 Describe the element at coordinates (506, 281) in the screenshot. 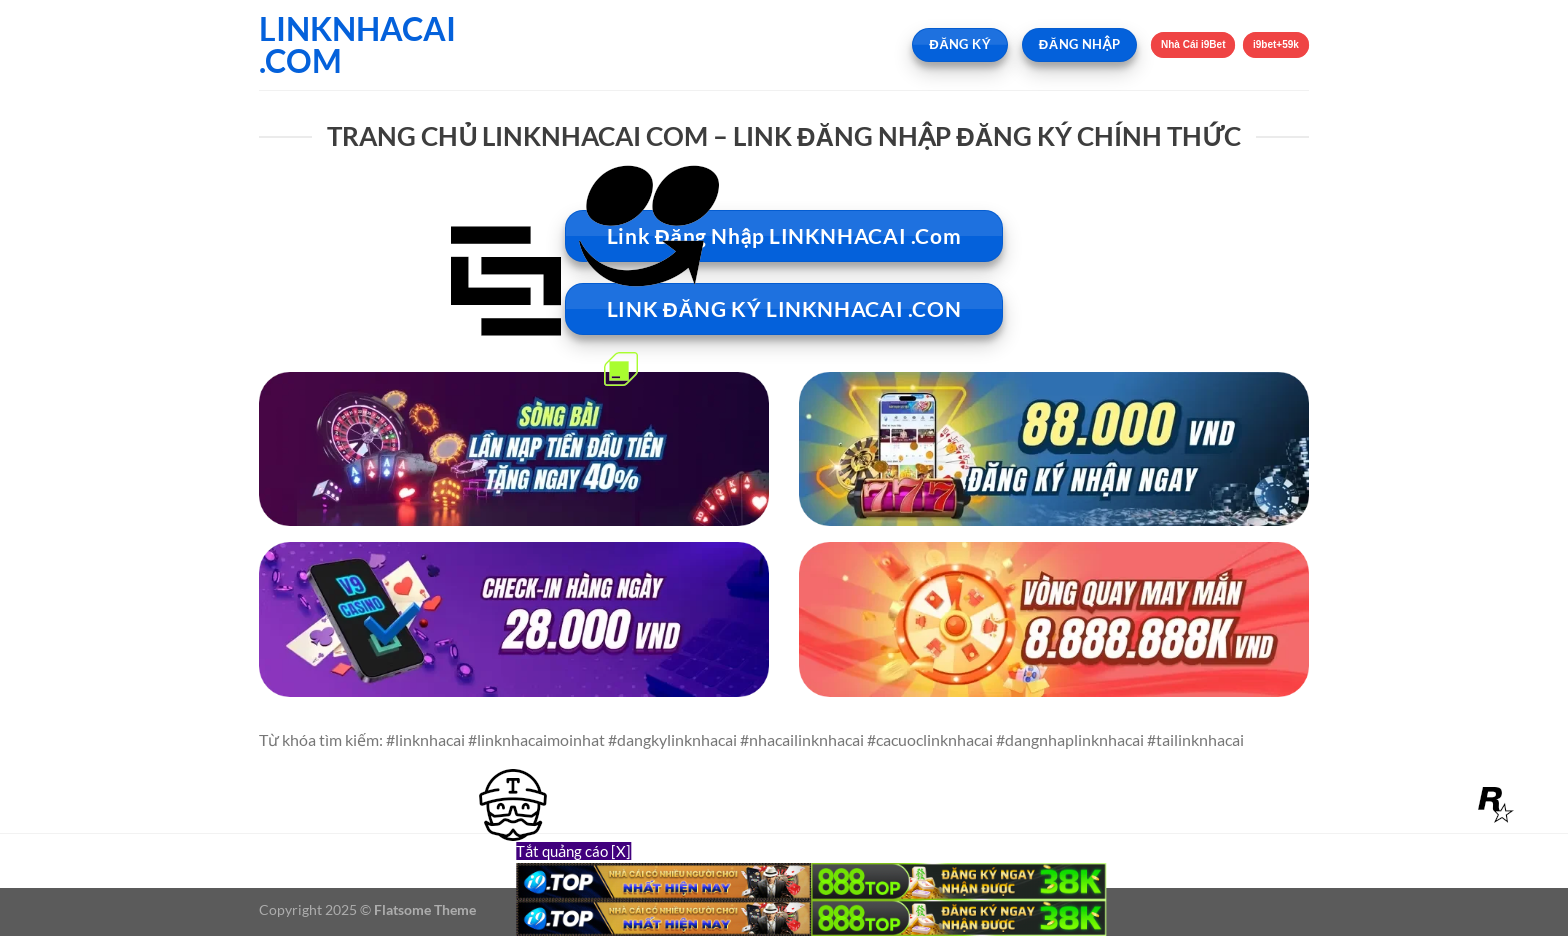

I see `skaffold application or service` at that location.